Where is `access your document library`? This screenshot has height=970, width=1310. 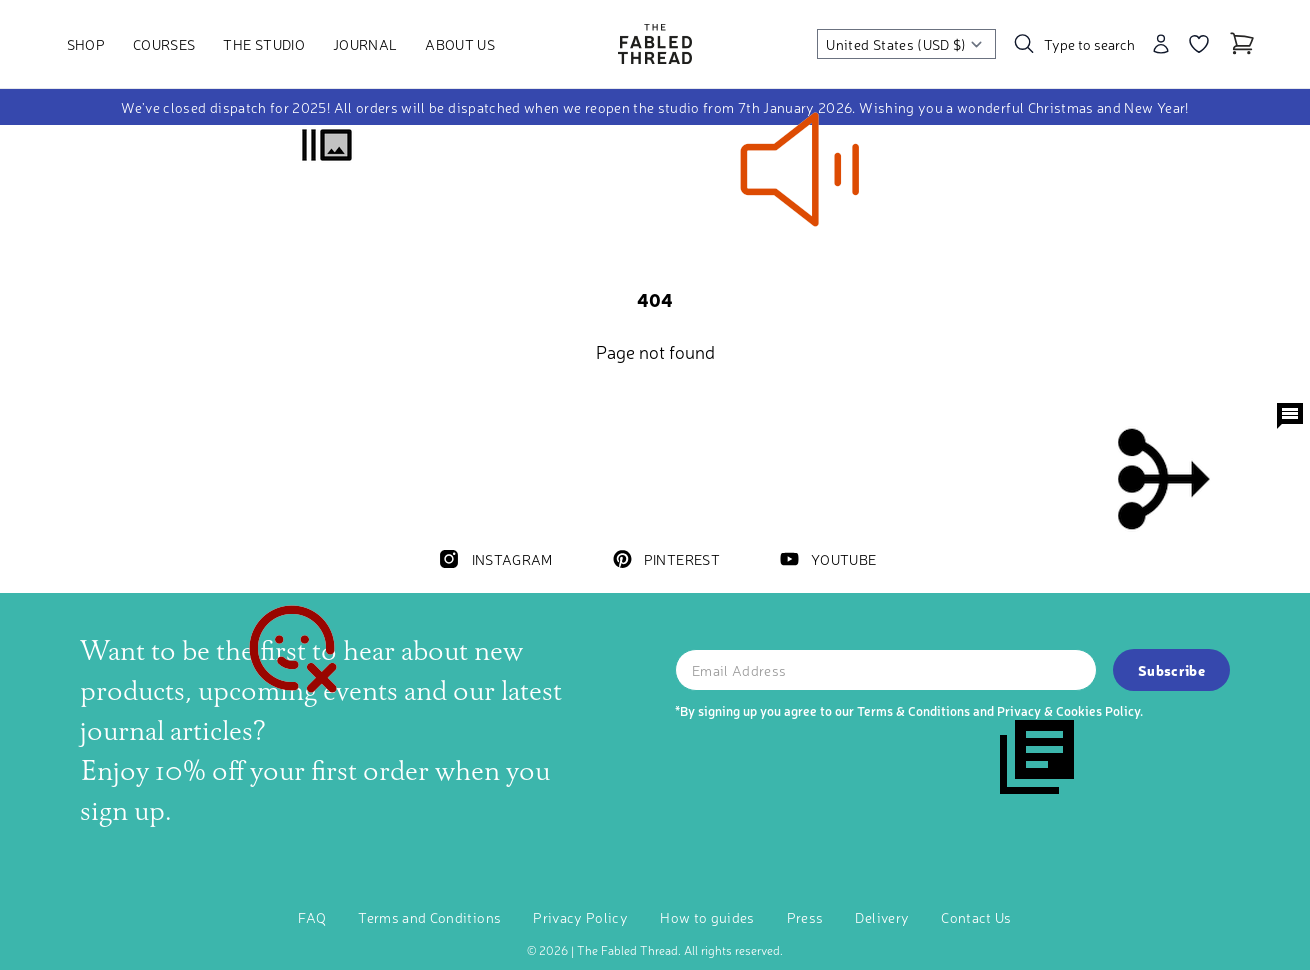 access your document library is located at coordinates (1037, 757).